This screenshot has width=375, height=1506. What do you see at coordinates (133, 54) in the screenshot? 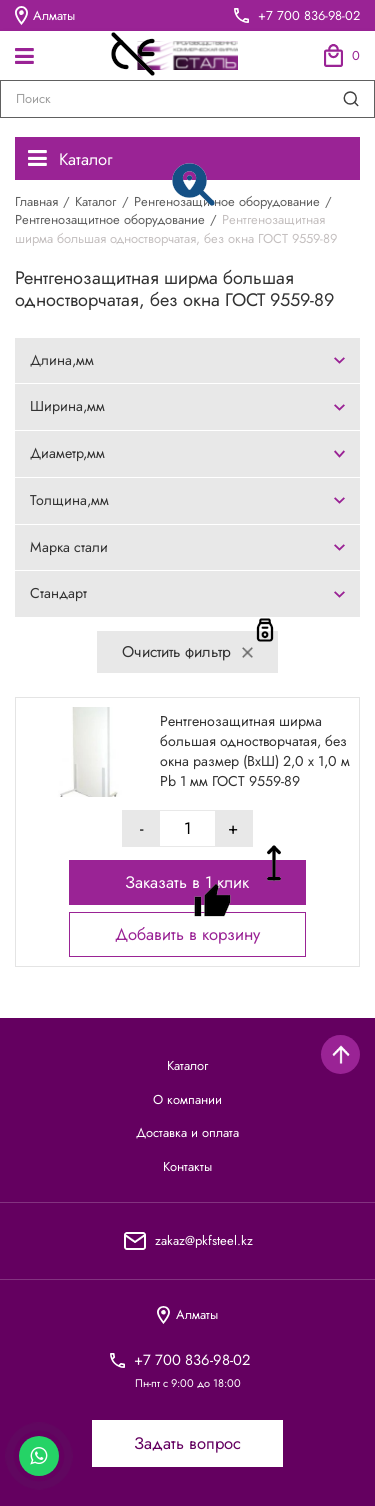
I see `indicates CE certification is disabled or not applicable` at bounding box center [133, 54].